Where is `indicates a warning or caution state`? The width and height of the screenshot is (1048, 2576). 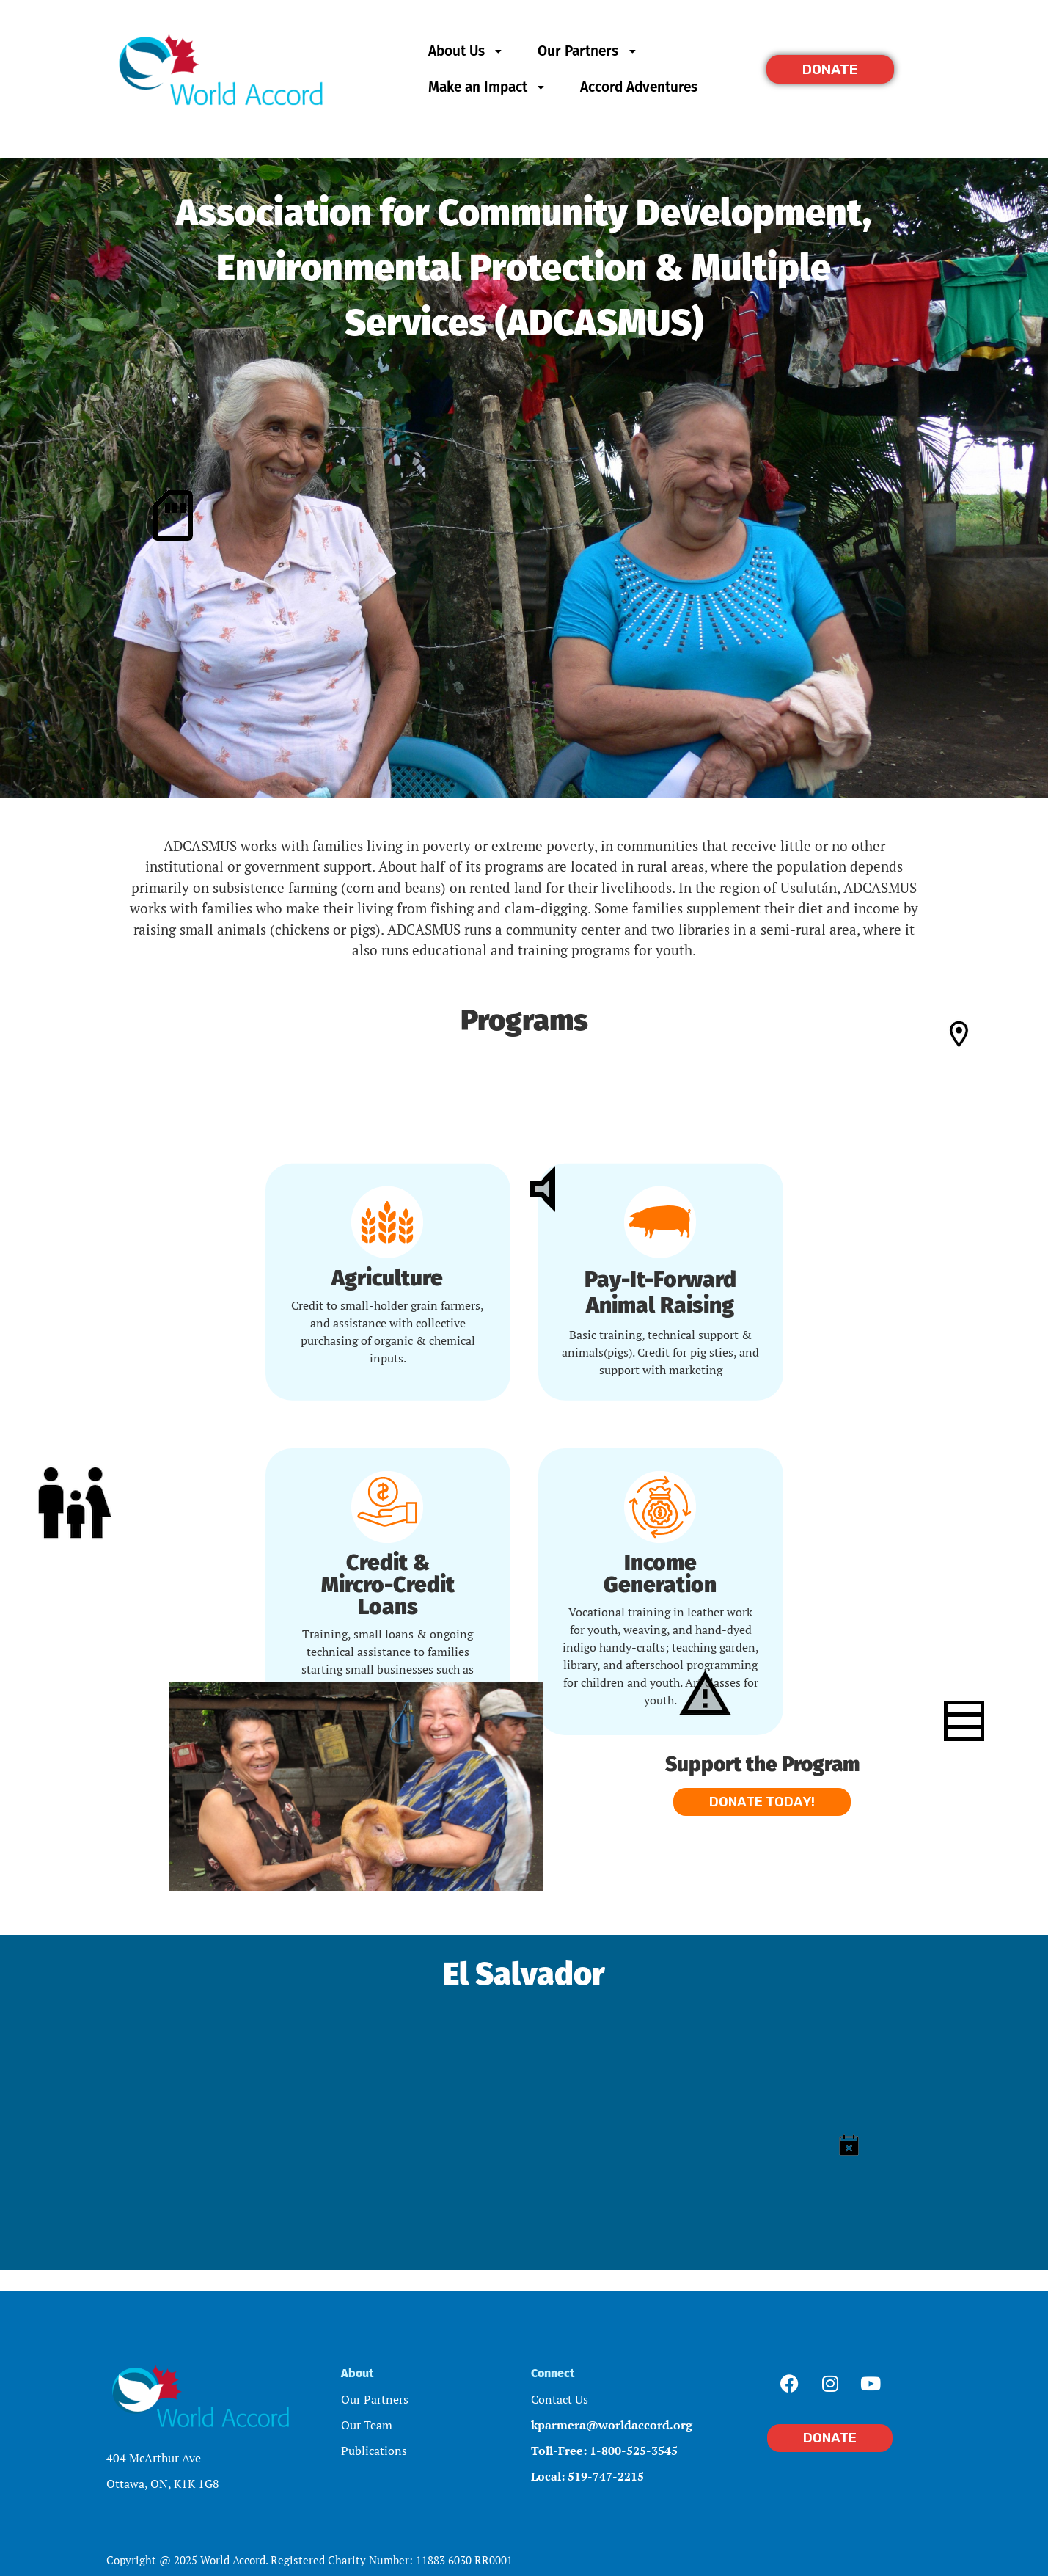
indicates a warning or caution state is located at coordinates (705, 1693).